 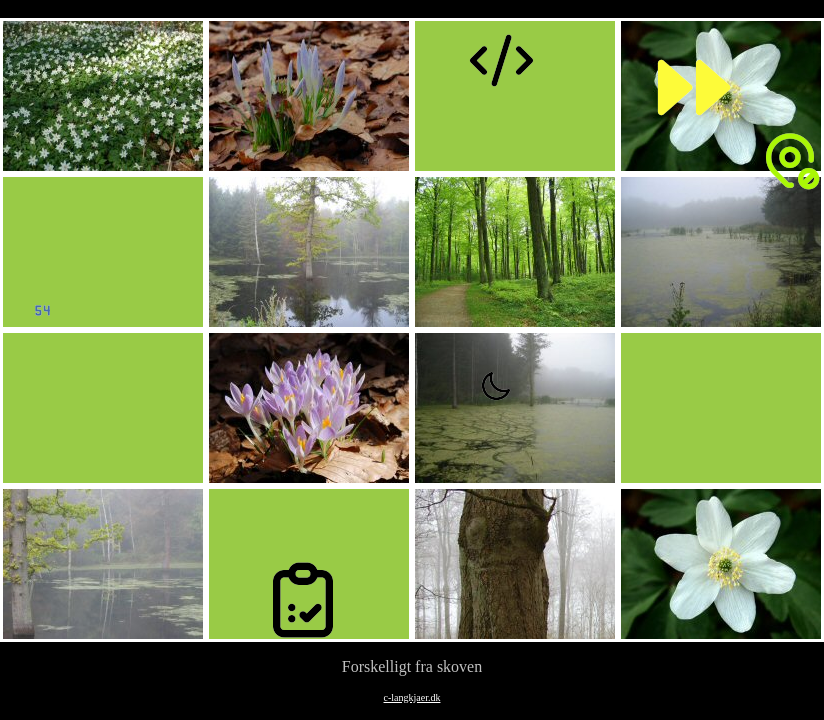 I want to click on indicates item number 54 in a list or sequence, so click(x=42, y=310).